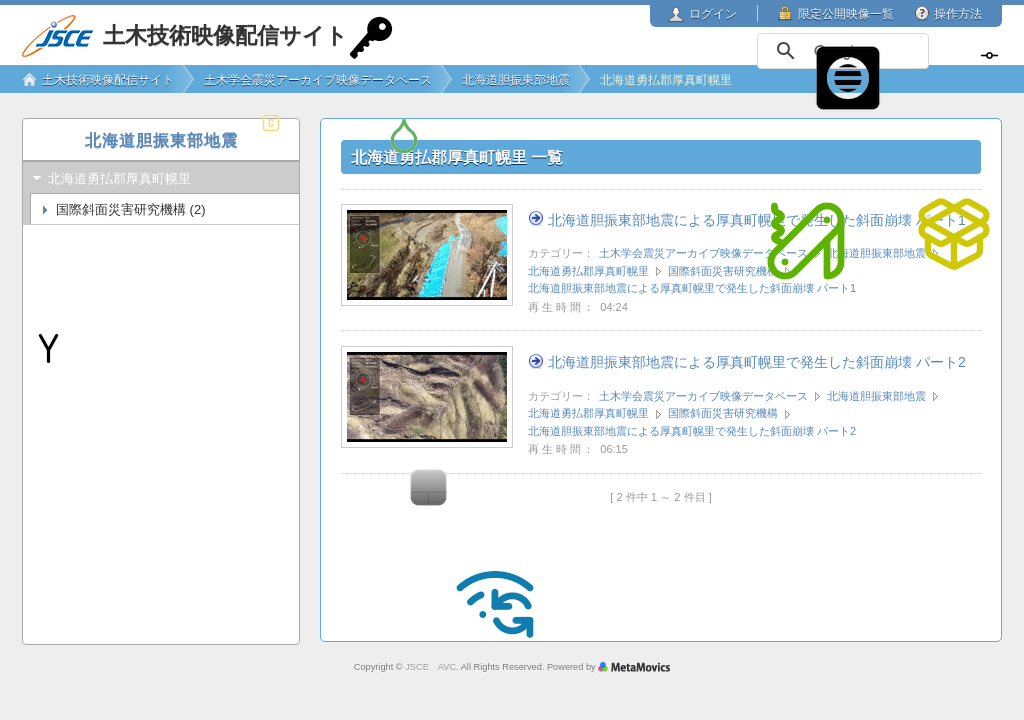 This screenshot has width=1024, height=720. I want to click on access multi-tool or utility functions, so click(806, 241).